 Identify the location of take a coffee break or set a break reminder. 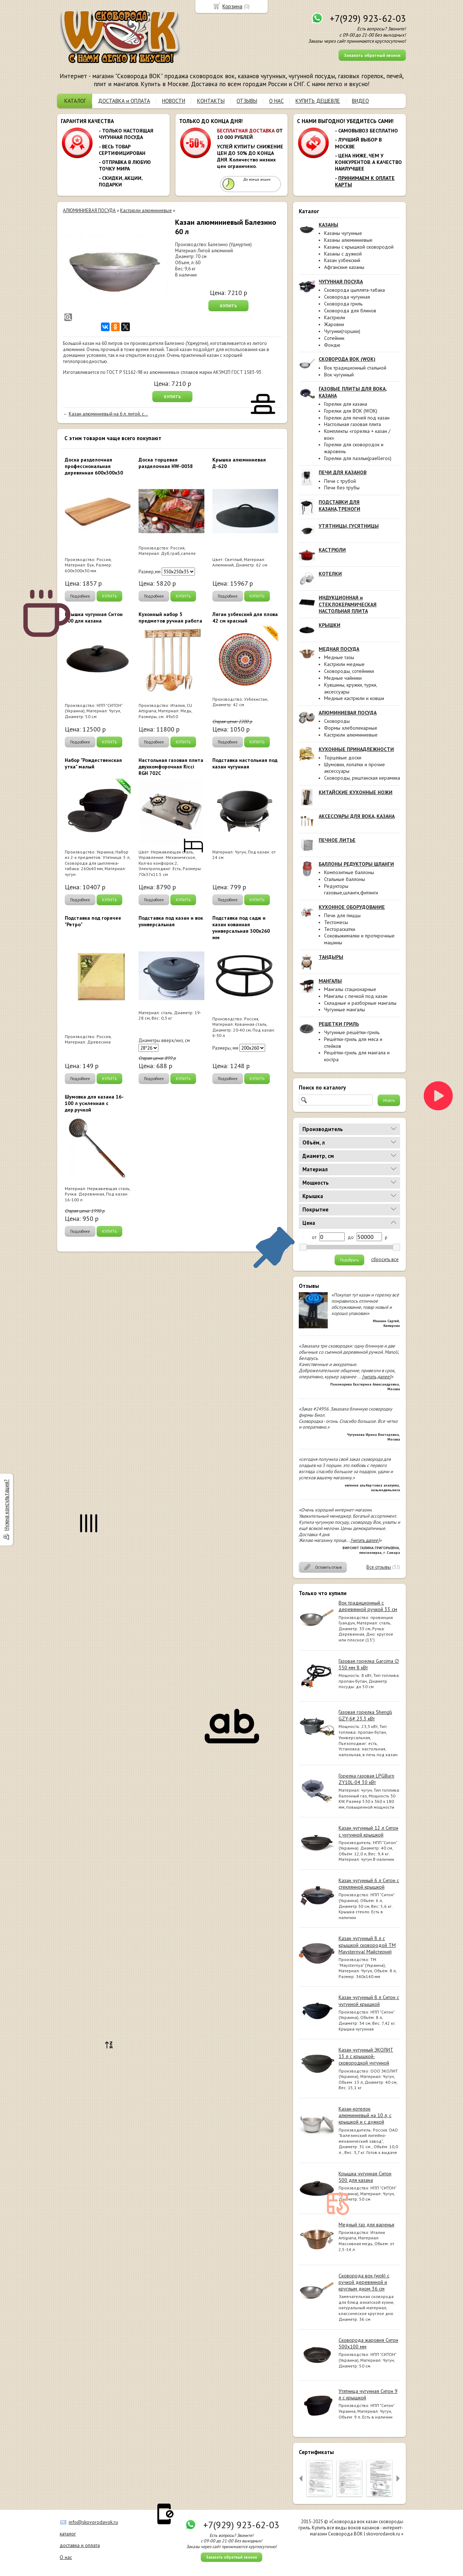
(46, 614).